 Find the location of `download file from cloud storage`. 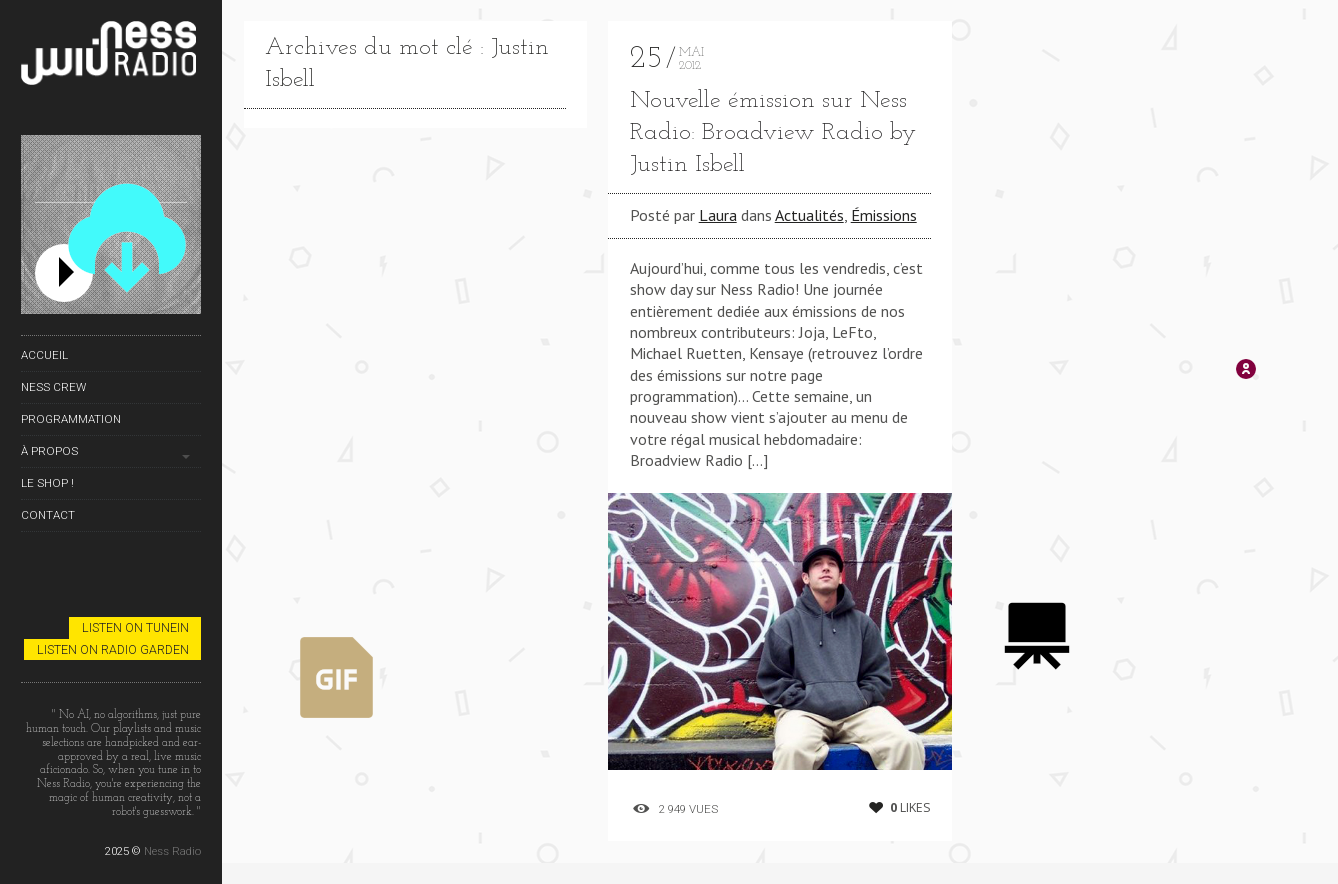

download file from cloud storage is located at coordinates (127, 237).